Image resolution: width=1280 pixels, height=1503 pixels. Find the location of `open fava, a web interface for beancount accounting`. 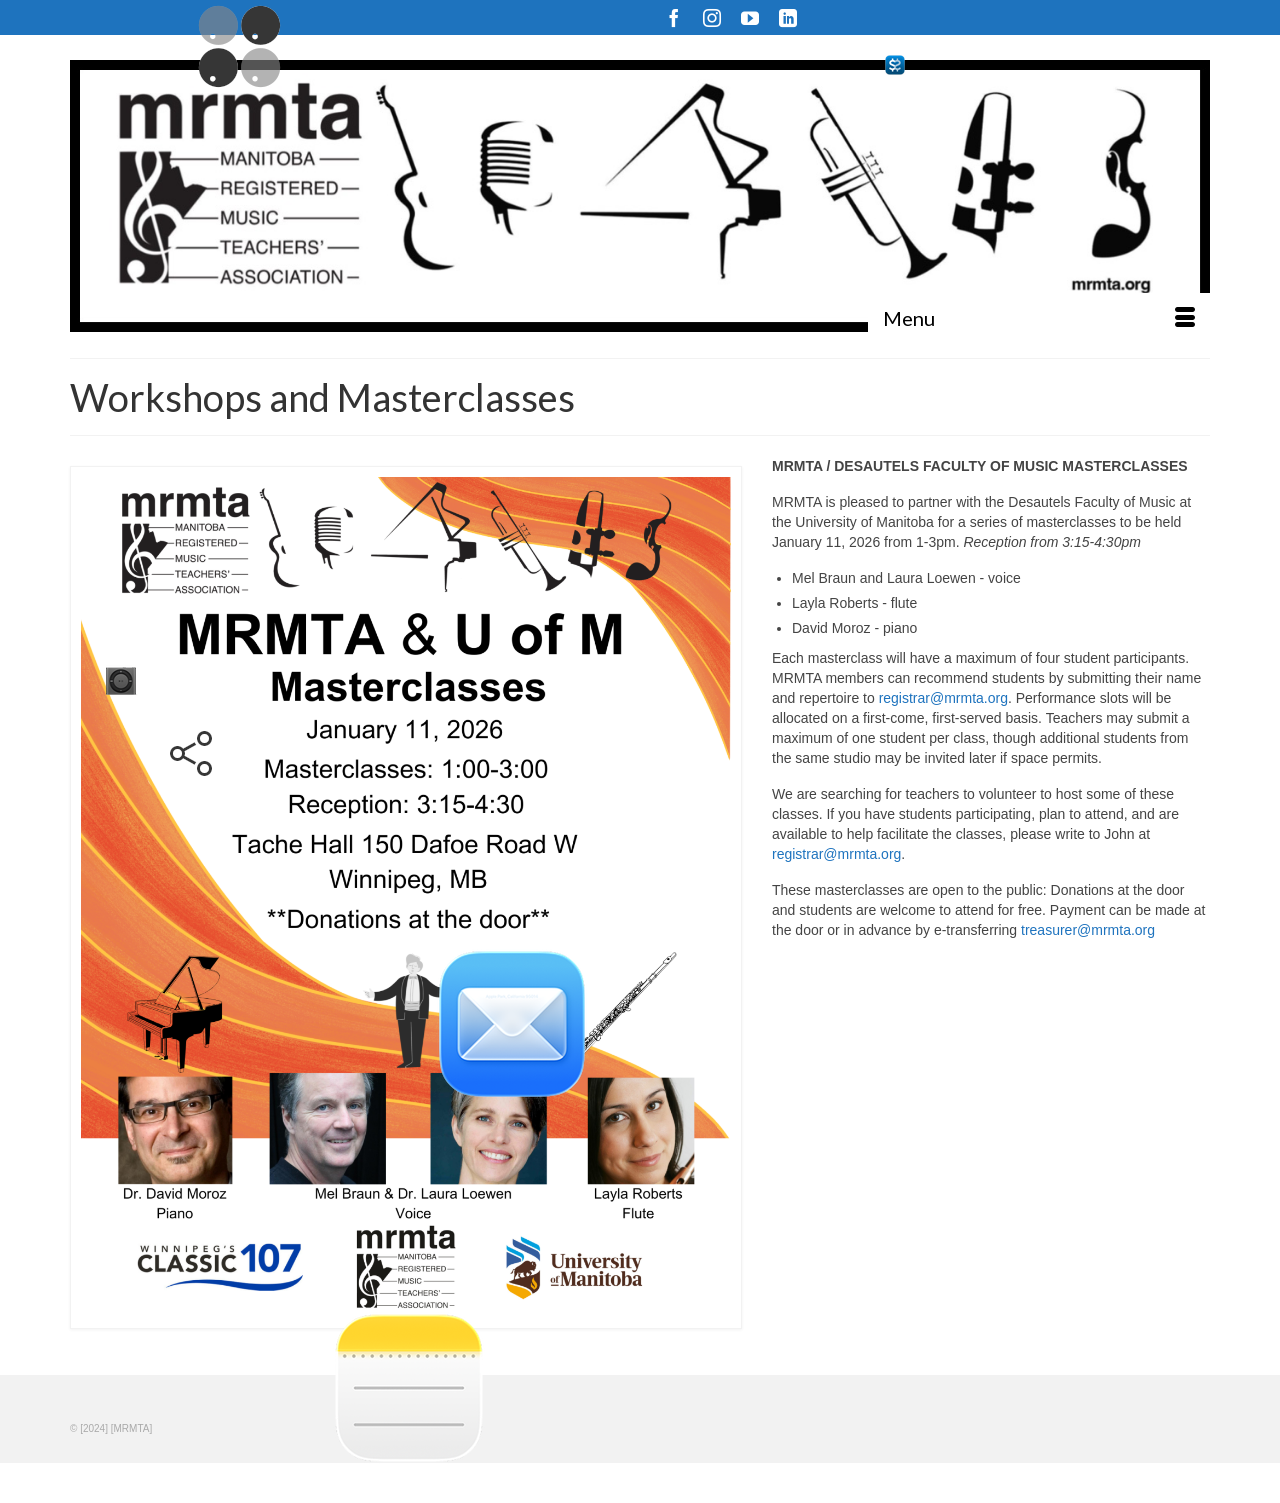

open fava, a web interface for beancount accounting is located at coordinates (895, 65).